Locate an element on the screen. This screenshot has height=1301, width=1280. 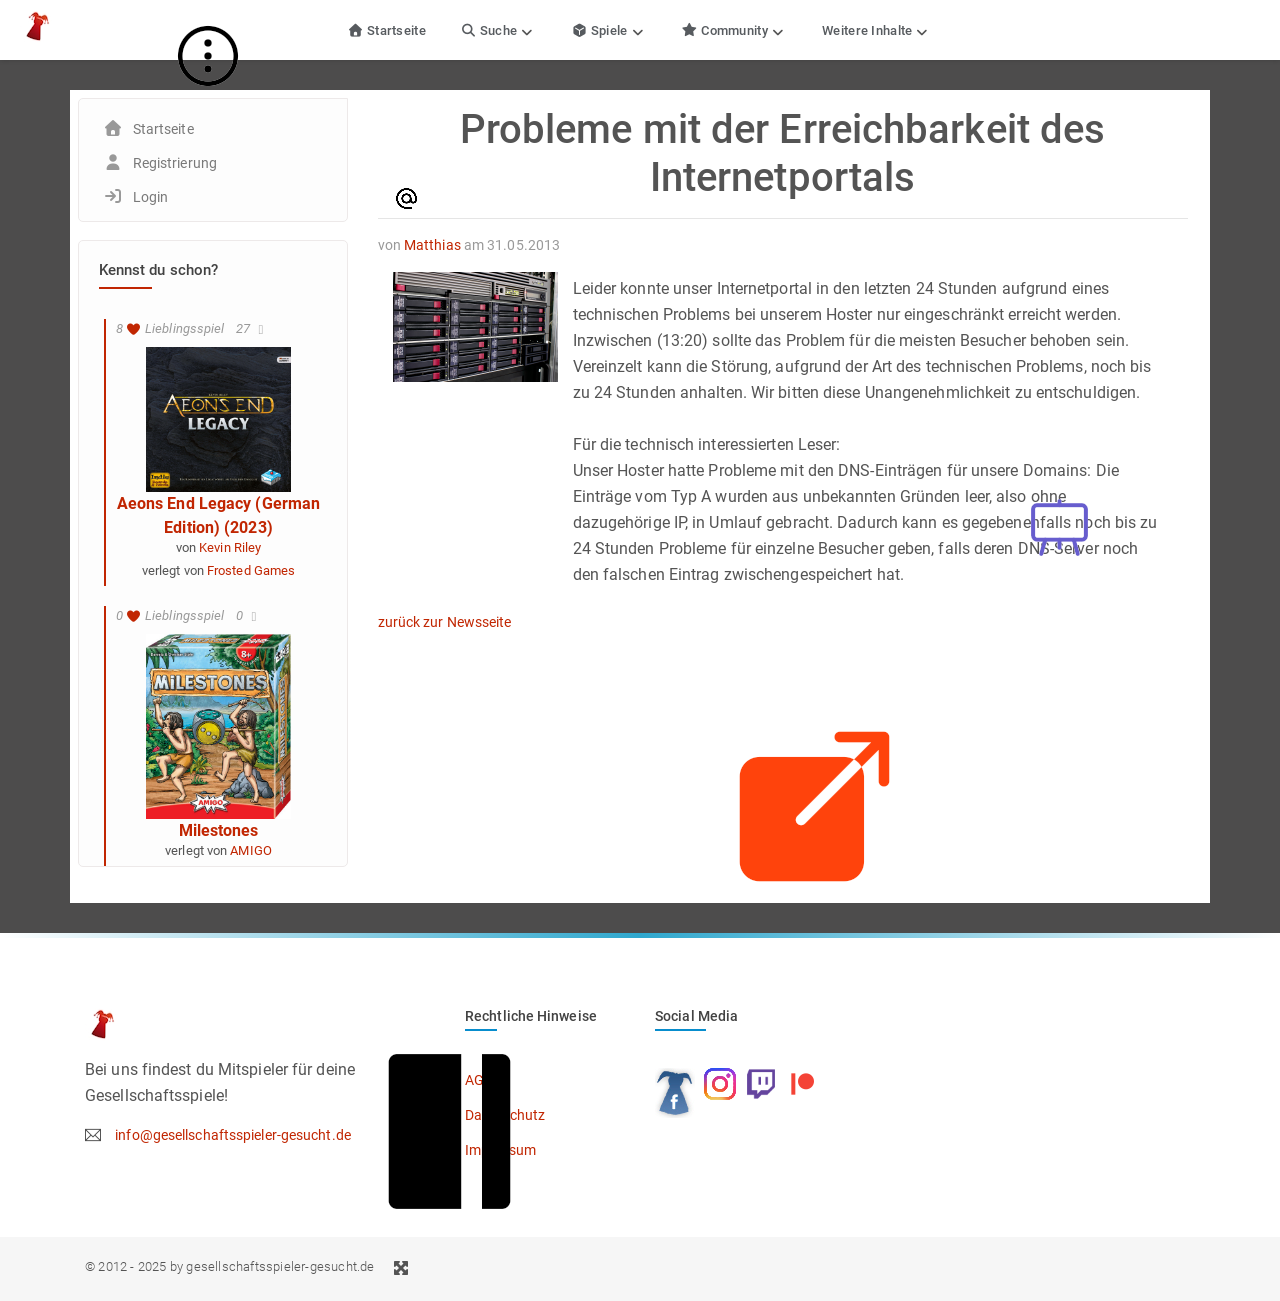
open presentation or slideshow mode is located at coordinates (1059, 527).